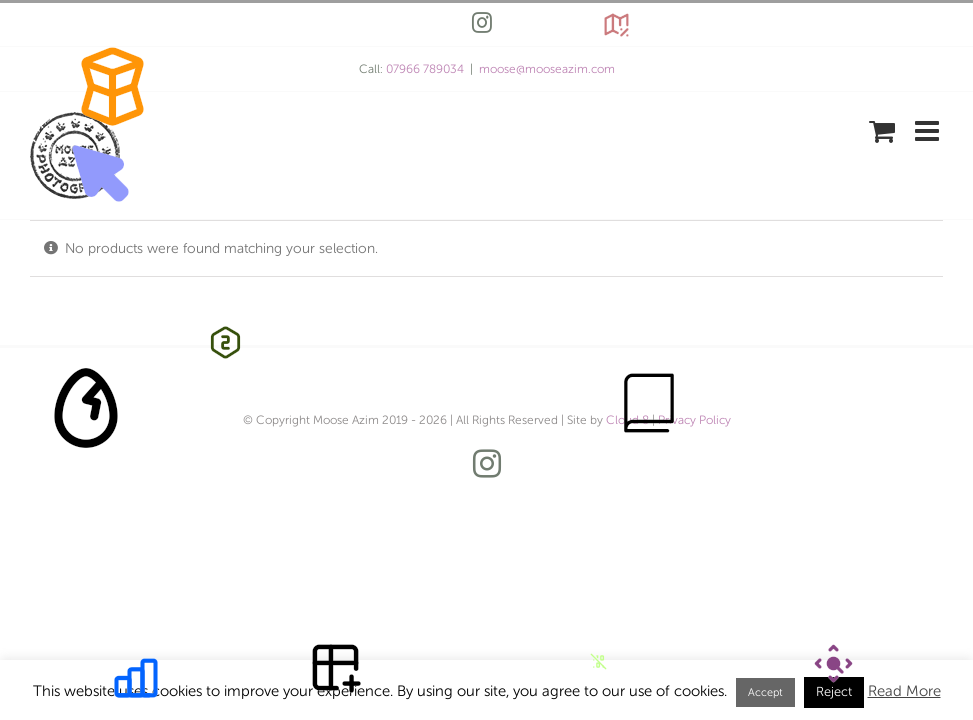 The image size is (973, 720). What do you see at coordinates (598, 661) in the screenshot?
I see `binary data or code view is disabled` at bounding box center [598, 661].